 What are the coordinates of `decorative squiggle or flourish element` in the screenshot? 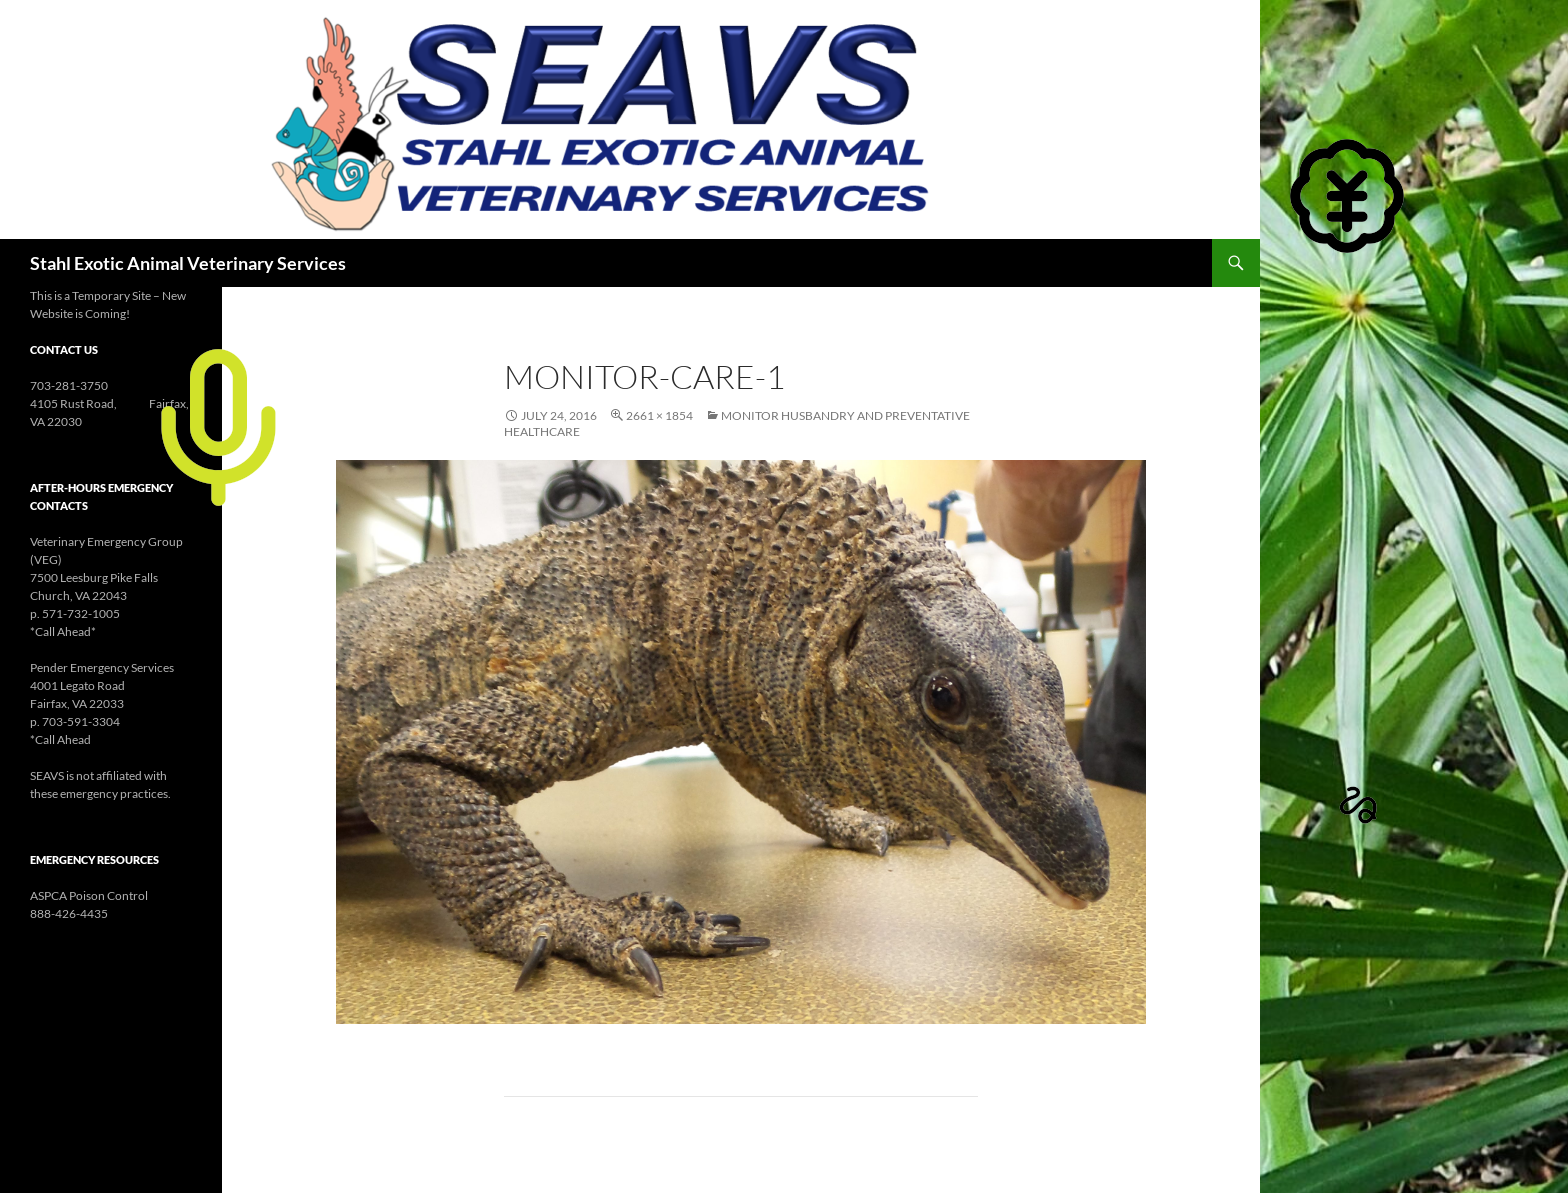 It's located at (1358, 805).